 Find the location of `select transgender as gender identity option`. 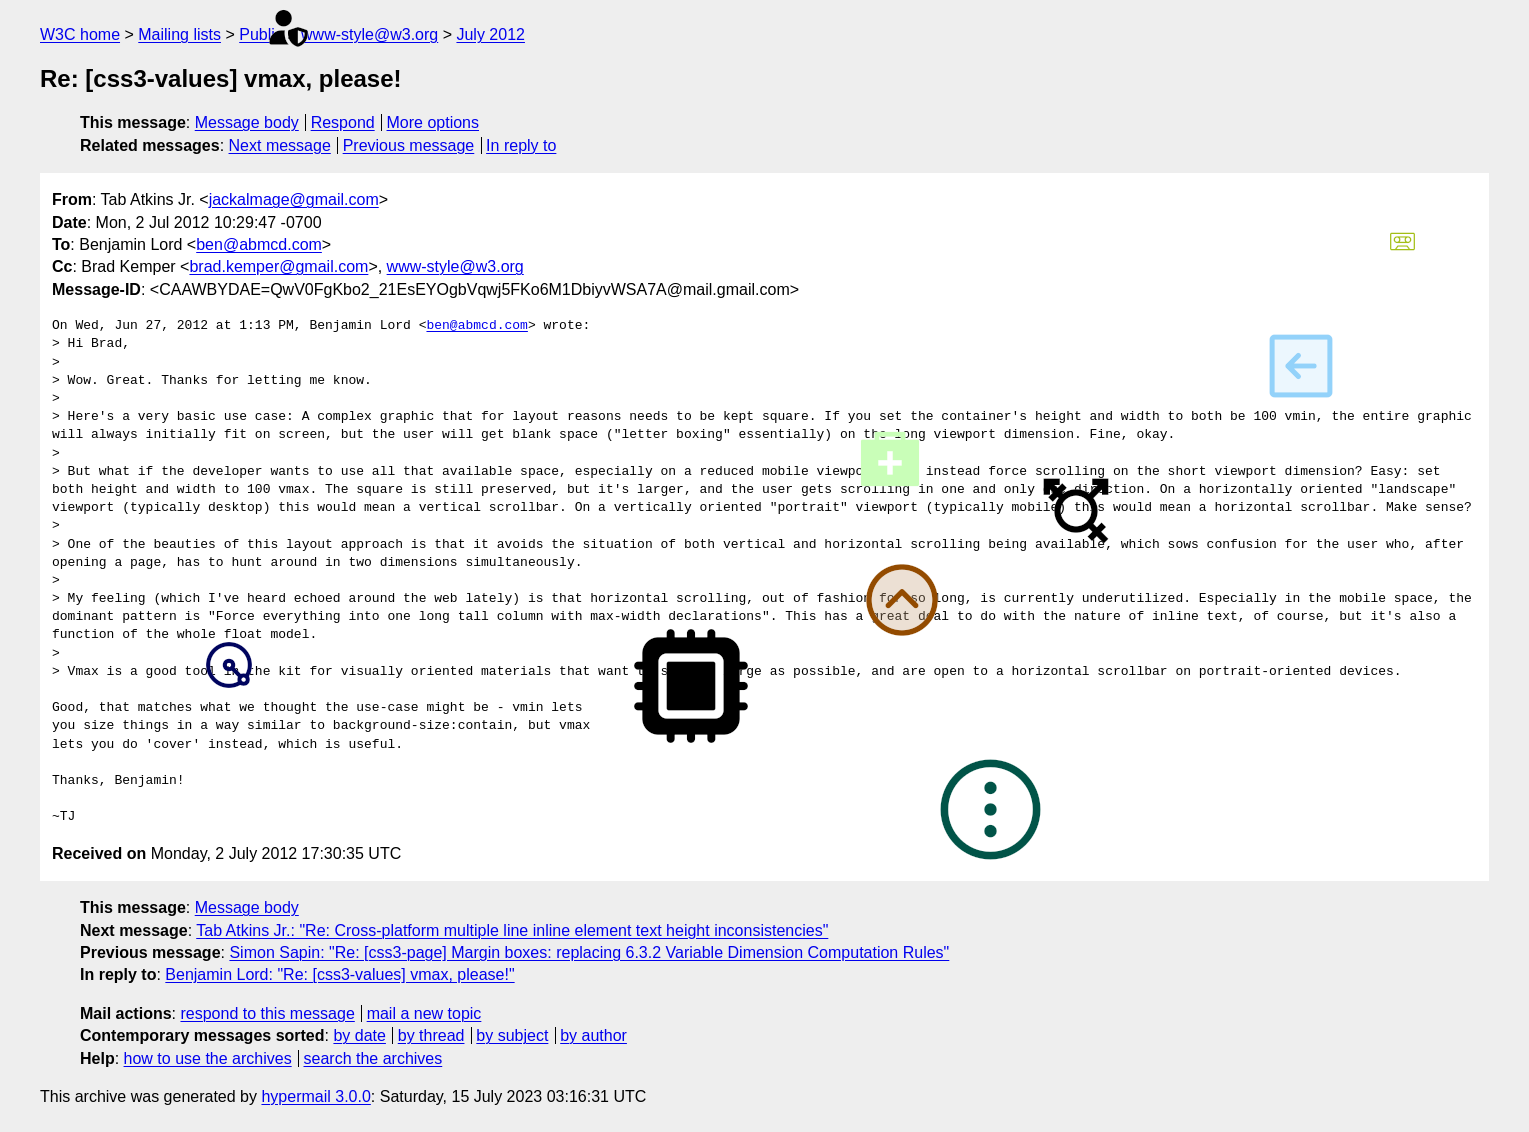

select transgender as gender identity option is located at coordinates (1076, 511).